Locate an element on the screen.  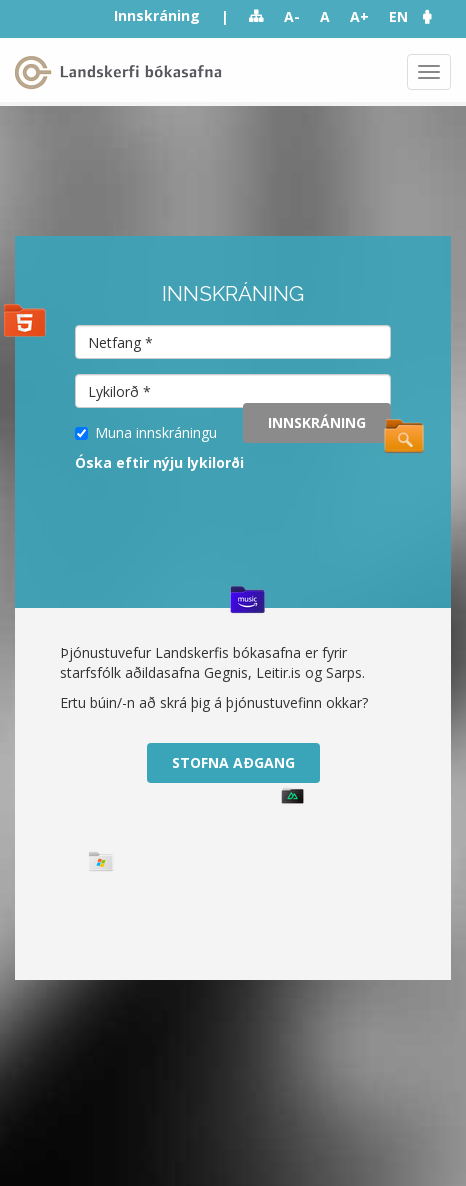
open folder containing amazon music files is located at coordinates (247, 600).